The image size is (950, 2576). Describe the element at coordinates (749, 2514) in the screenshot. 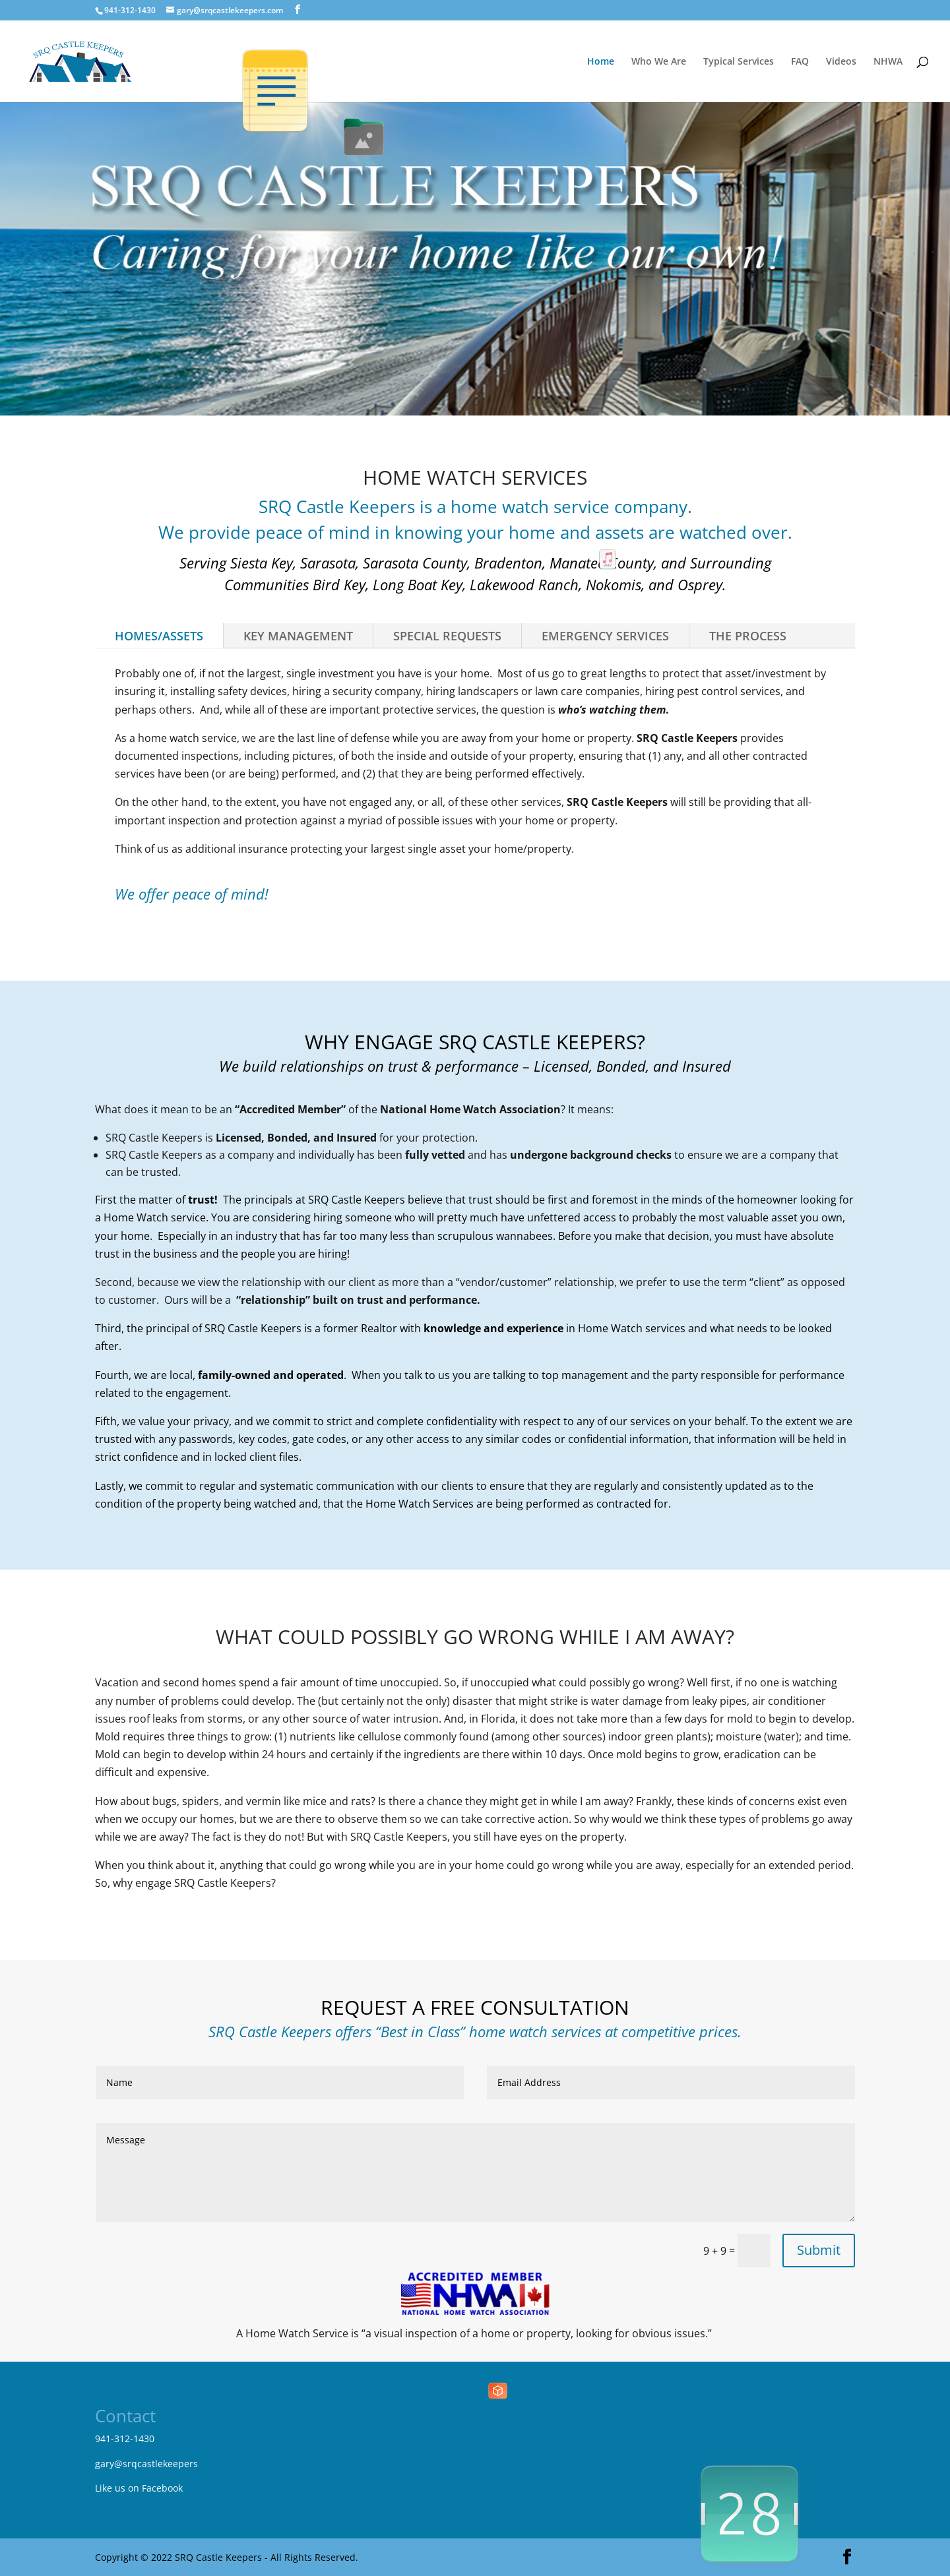

I see `open the calendar app` at that location.